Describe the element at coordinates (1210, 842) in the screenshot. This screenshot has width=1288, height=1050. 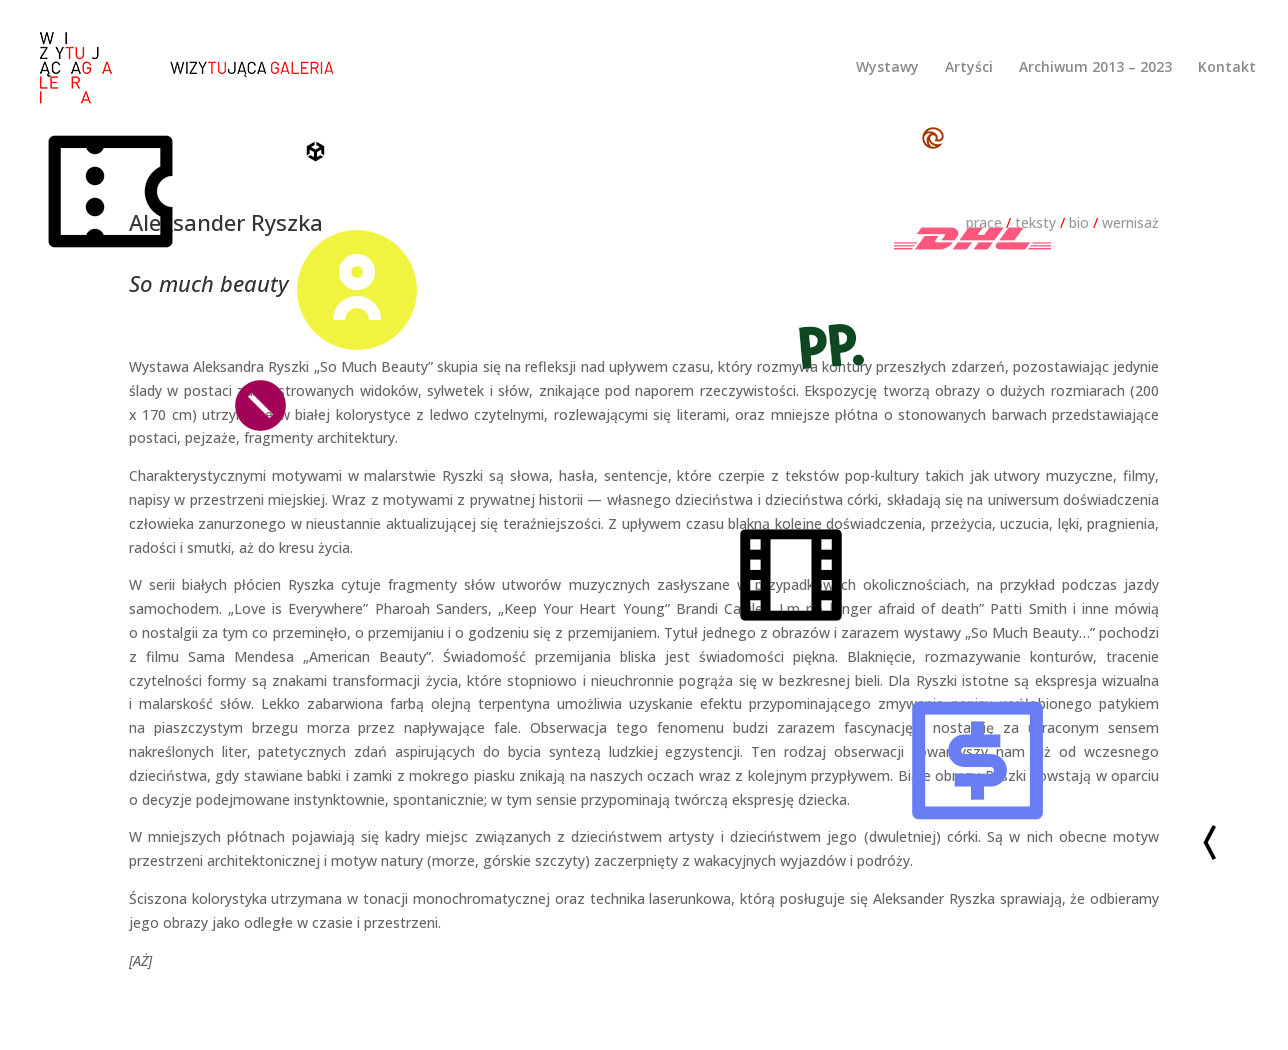
I see `go back to the previous screen` at that location.